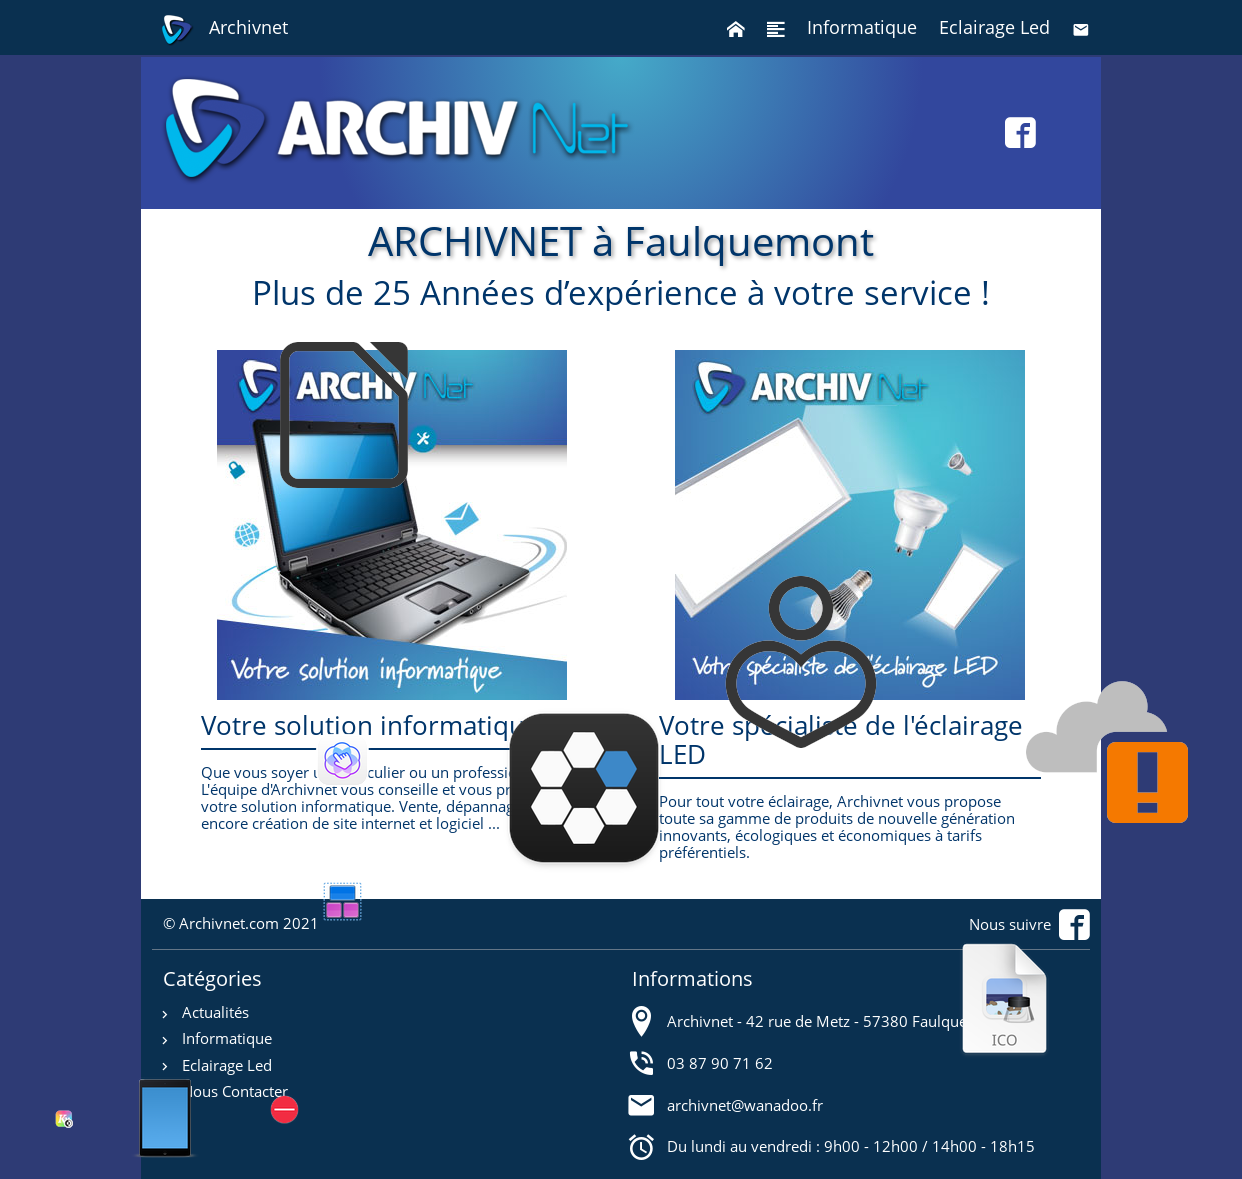 The height and width of the screenshot is (1179, 1242). What do you see at coordinates (801, 662) in the screenshot?
I see `access digital wellbeing settings` at bounding box center [801, 662].